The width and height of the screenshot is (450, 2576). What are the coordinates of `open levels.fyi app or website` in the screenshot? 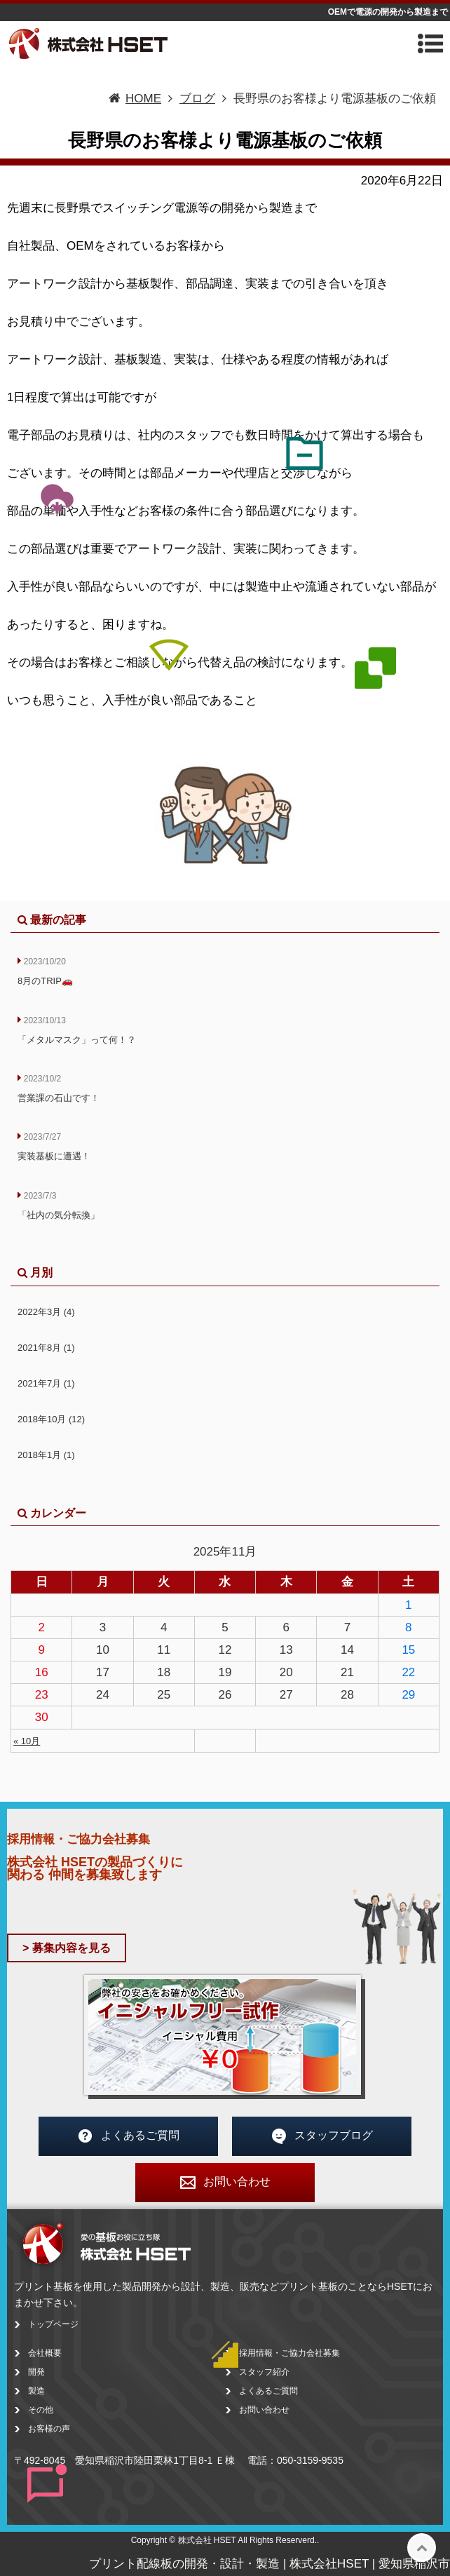 It's located at (225, 2354).